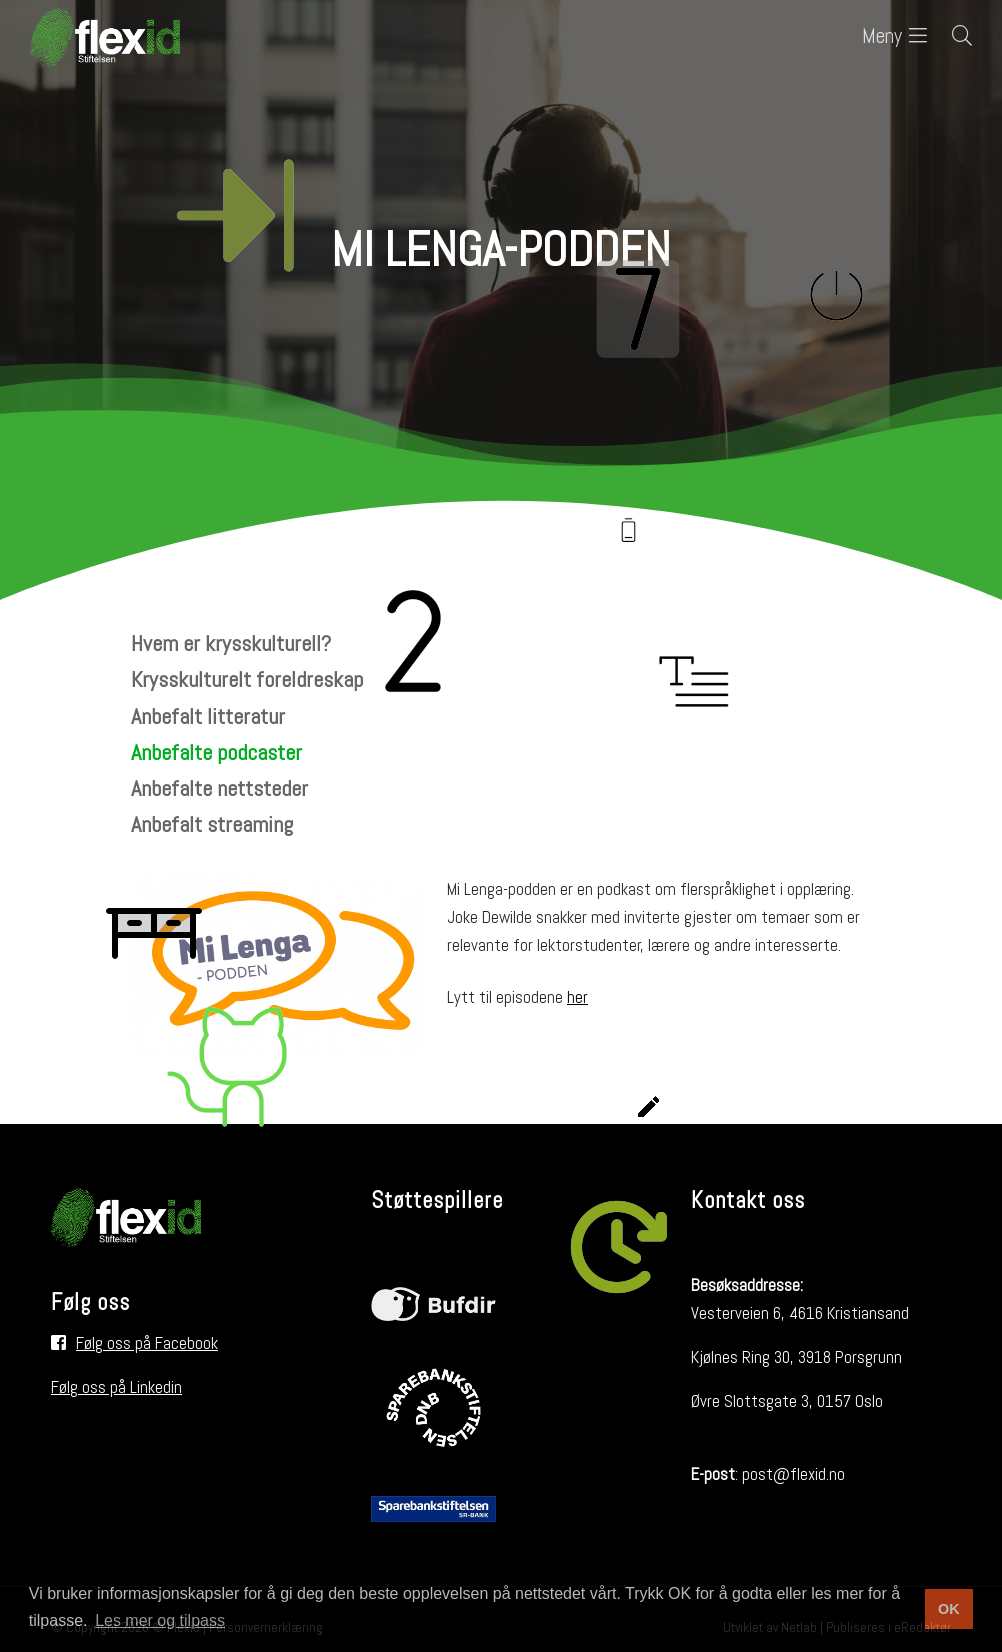 The image size is (1002, 1652). I want to click on go to end of content or list, so click(237, 215).